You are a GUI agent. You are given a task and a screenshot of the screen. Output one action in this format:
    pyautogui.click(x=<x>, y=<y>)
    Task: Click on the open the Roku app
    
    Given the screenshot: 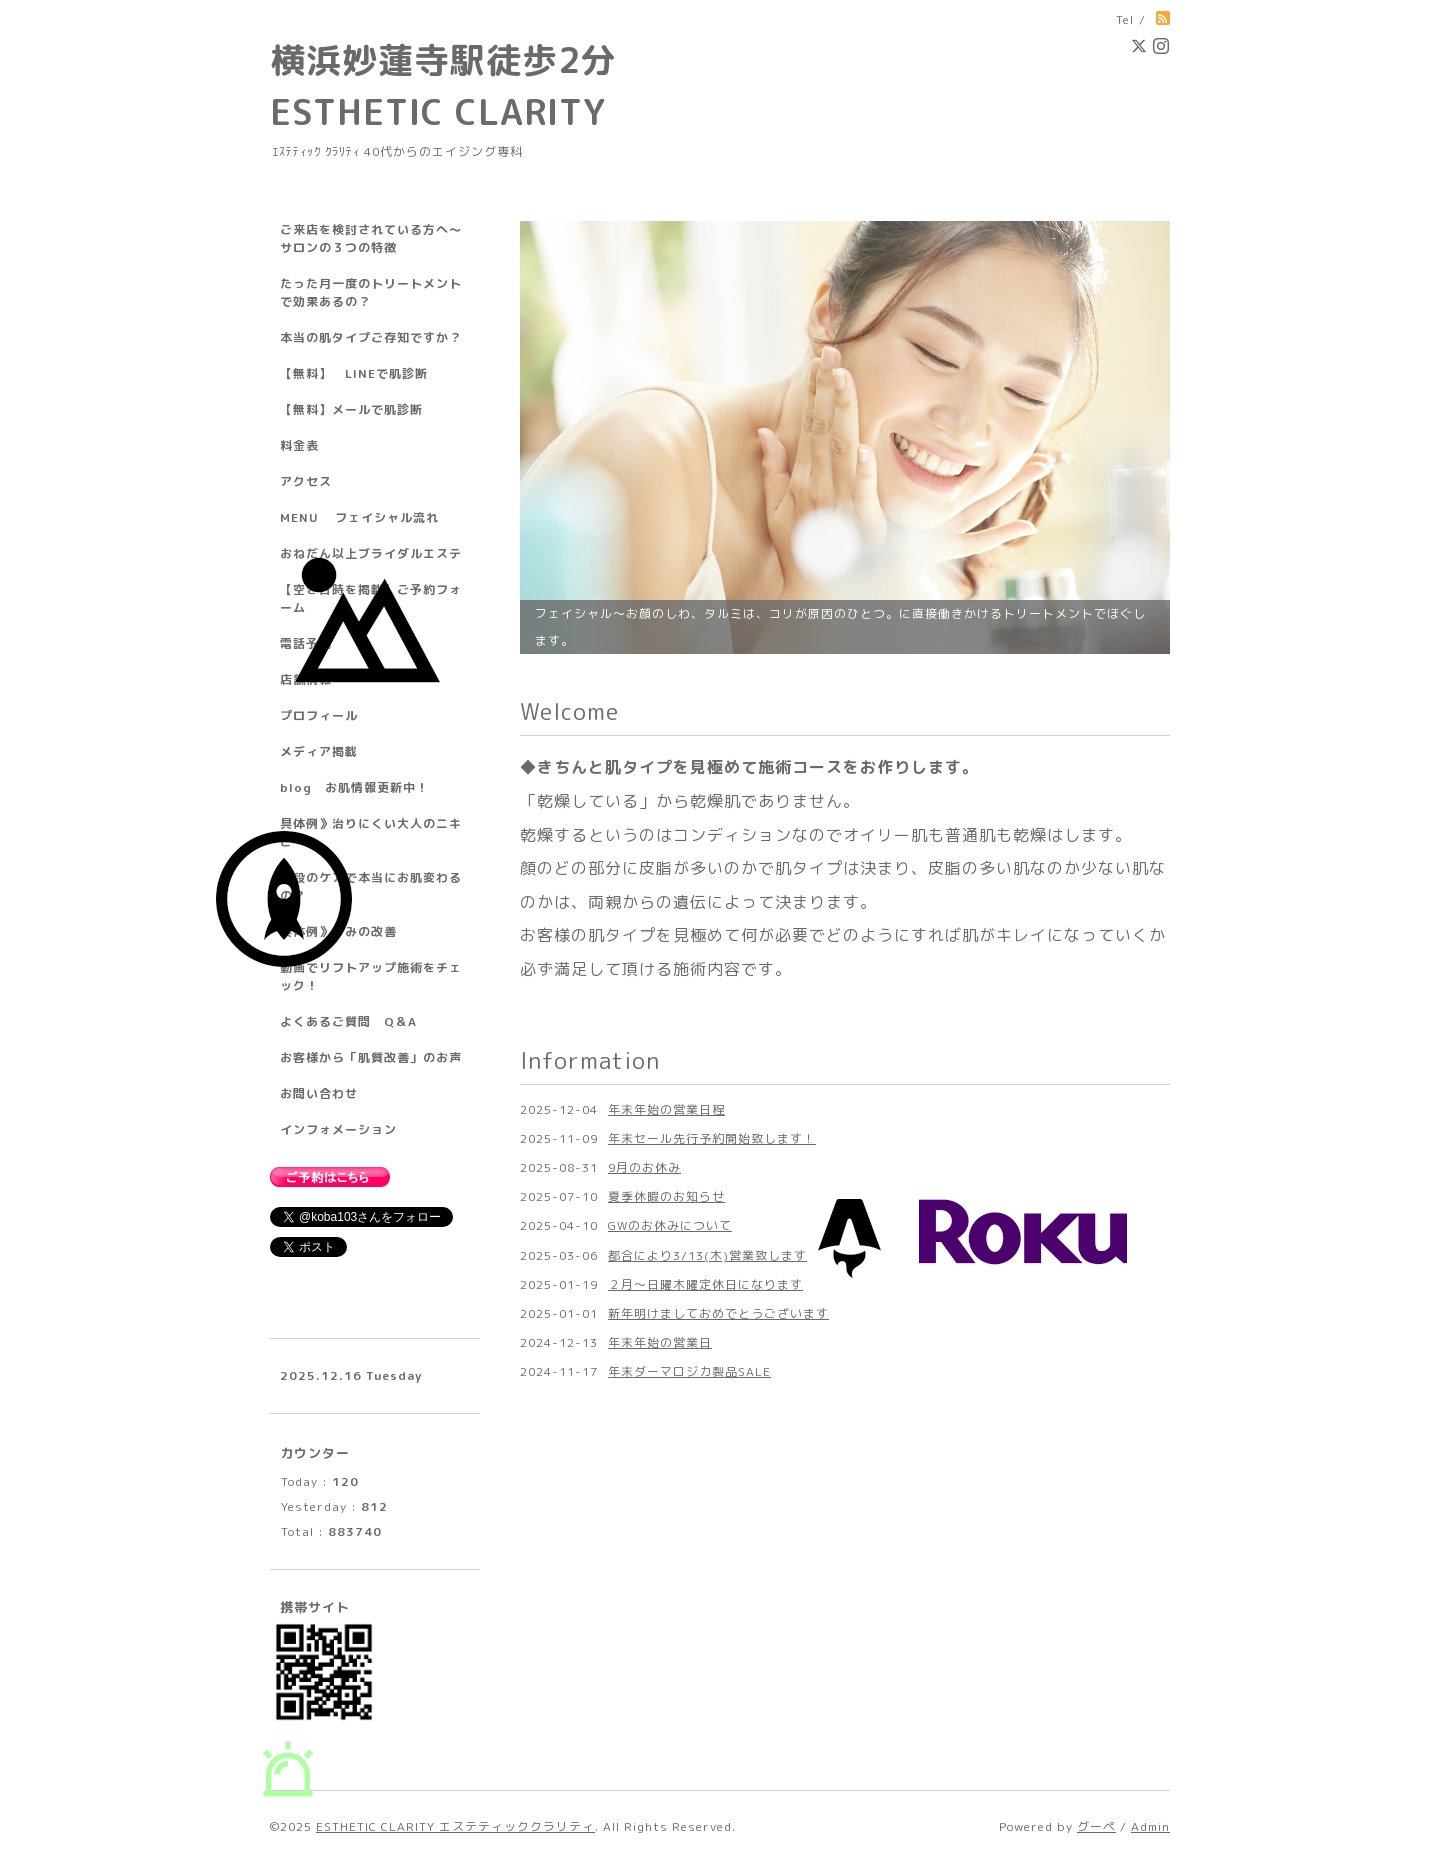 What is the action you would take?
    pyautogui.click(x=1023, y=1232)
    